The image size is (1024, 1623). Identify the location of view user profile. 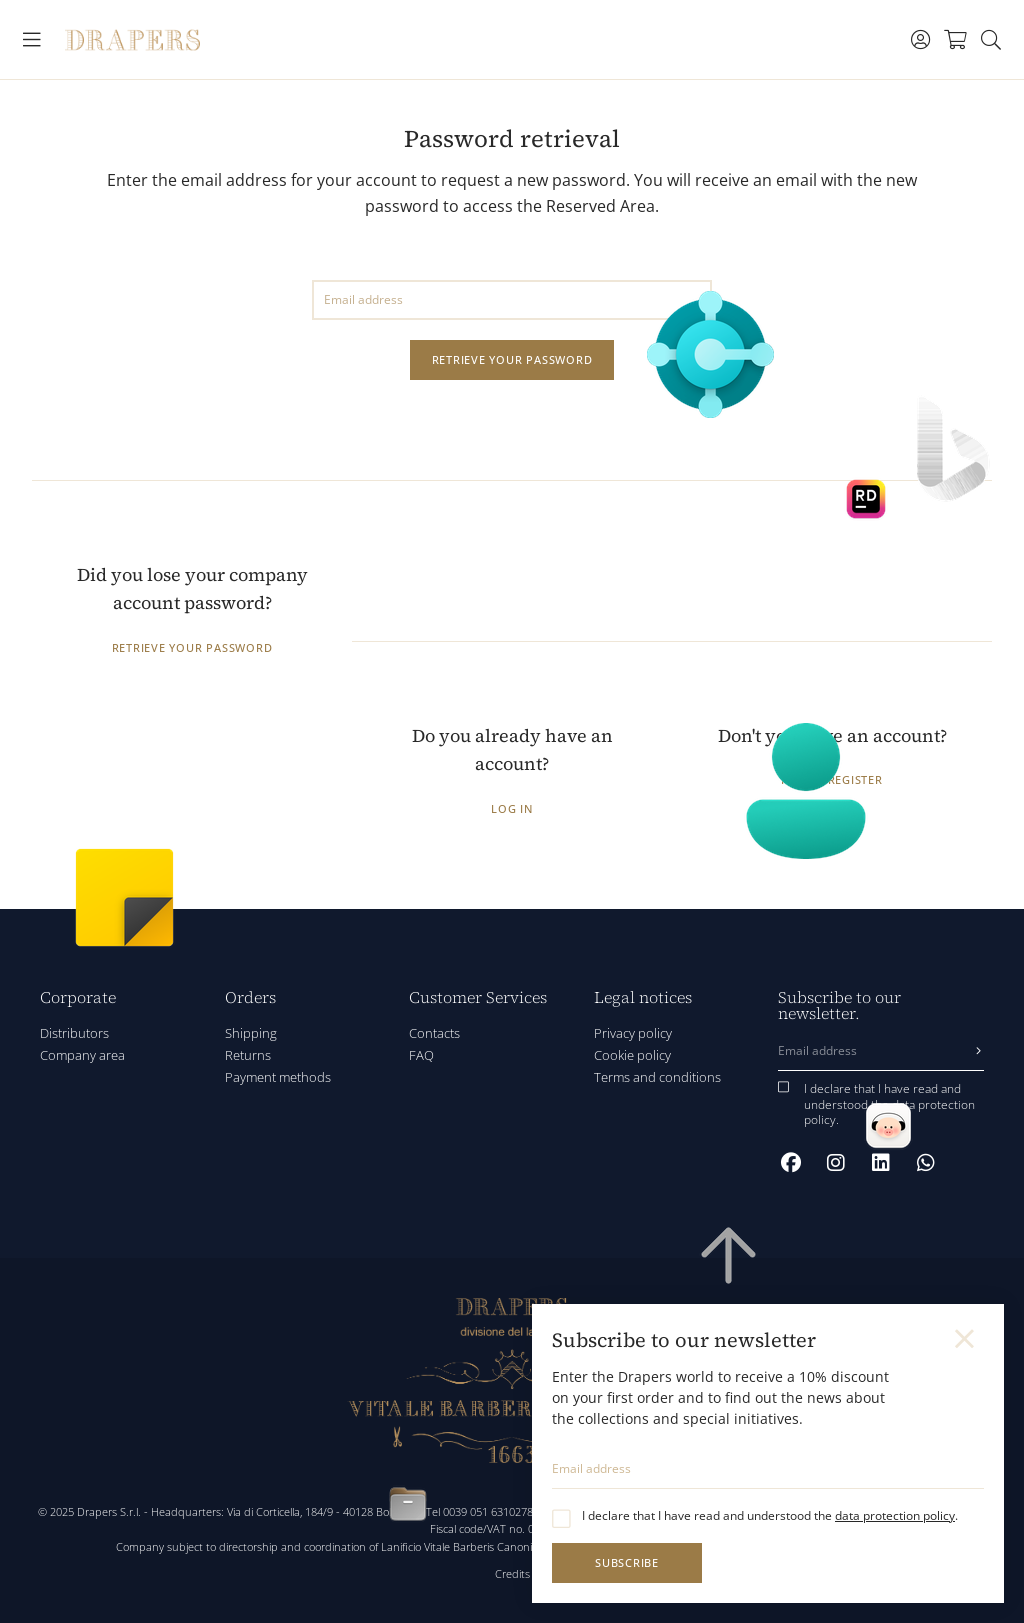
(806, 791).